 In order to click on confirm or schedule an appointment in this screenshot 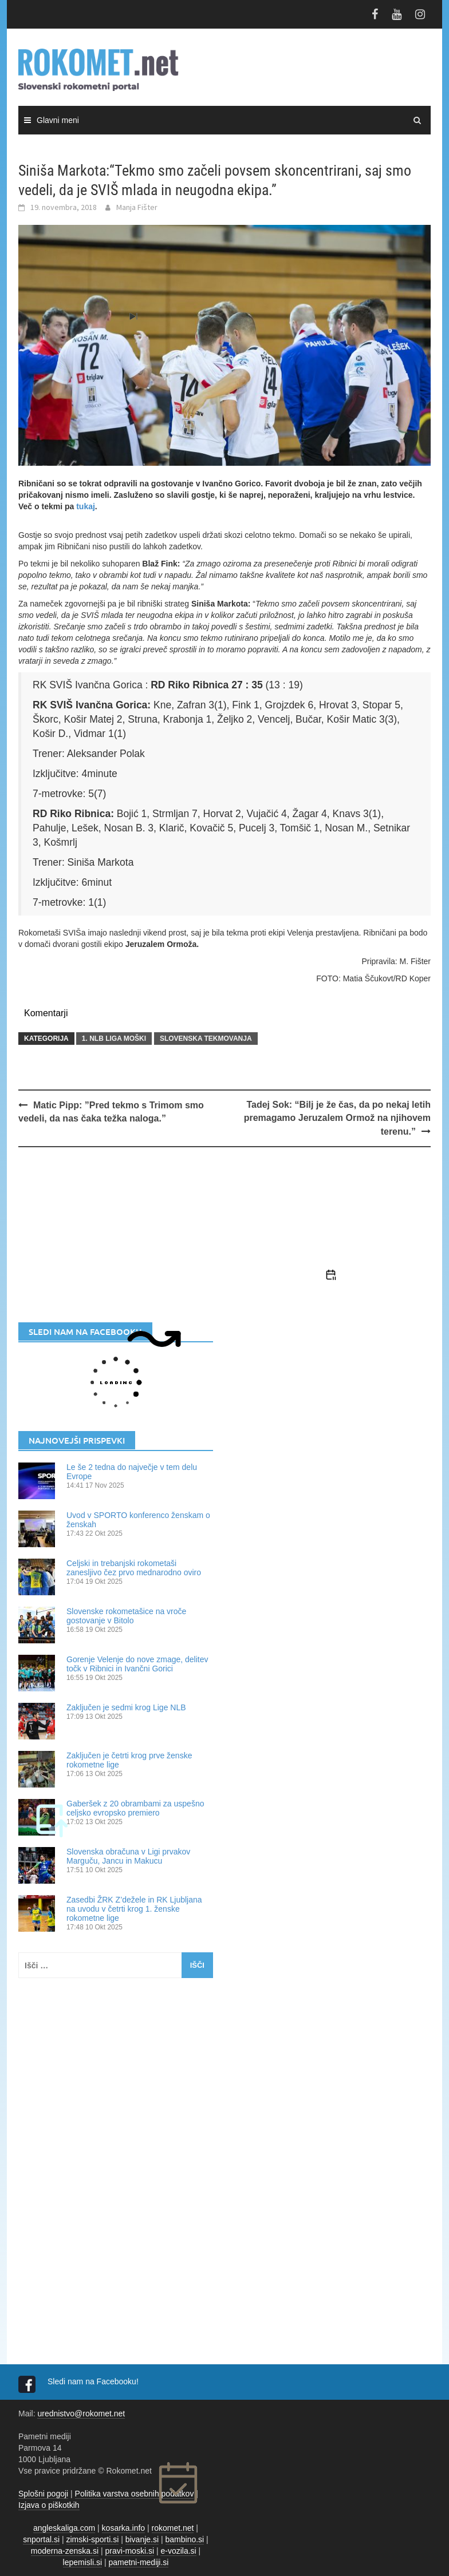, I will do `click(178, 2484)`.